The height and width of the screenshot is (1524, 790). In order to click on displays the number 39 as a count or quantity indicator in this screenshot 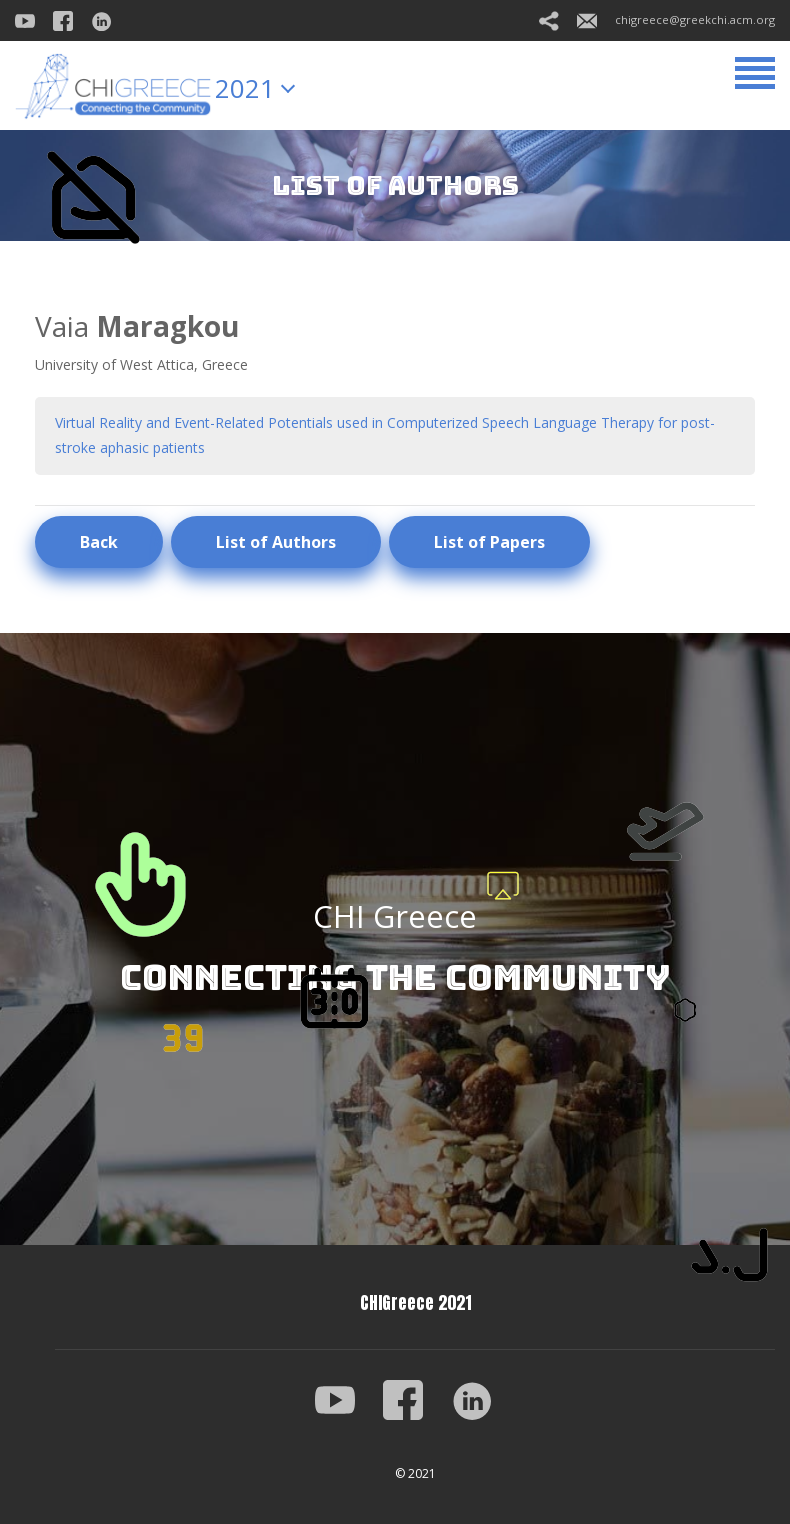, I will do `click(183, 1038)`.